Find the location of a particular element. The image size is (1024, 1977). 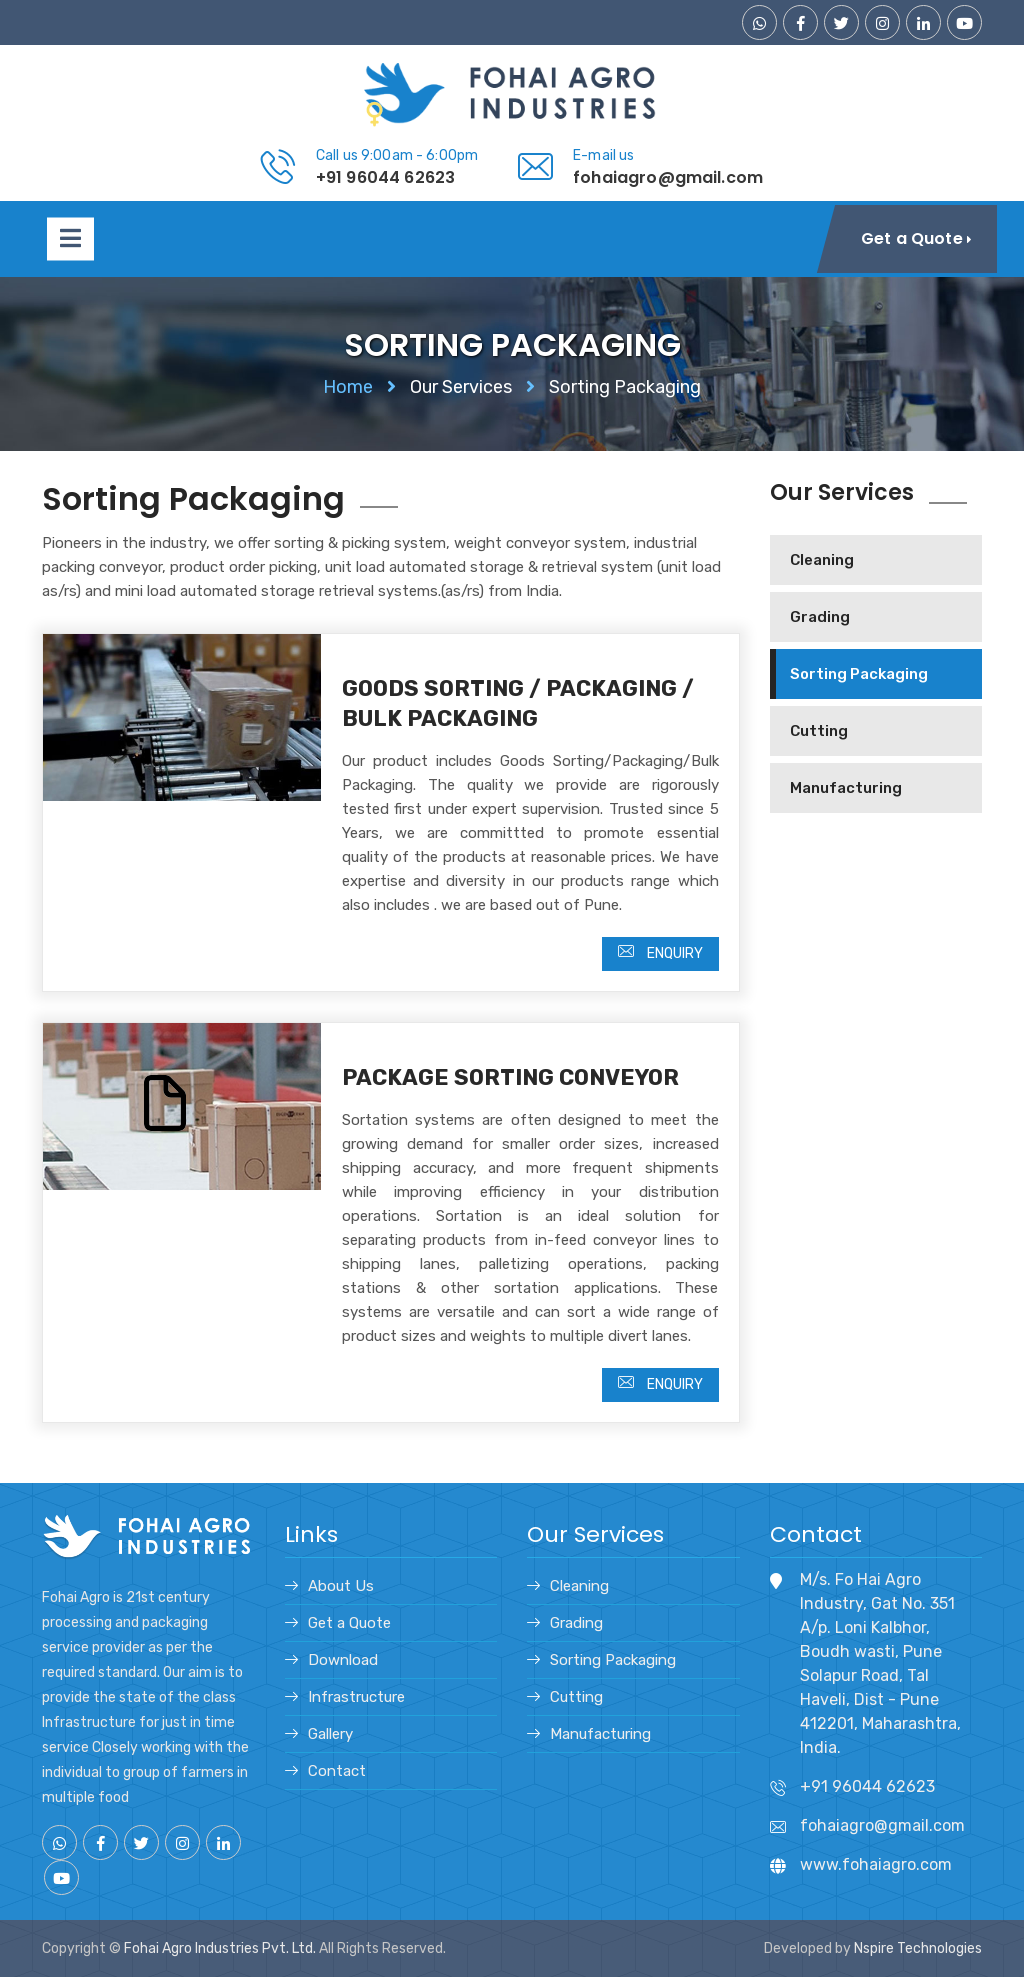

indicates female gender option is located at coordinates (374, 113).